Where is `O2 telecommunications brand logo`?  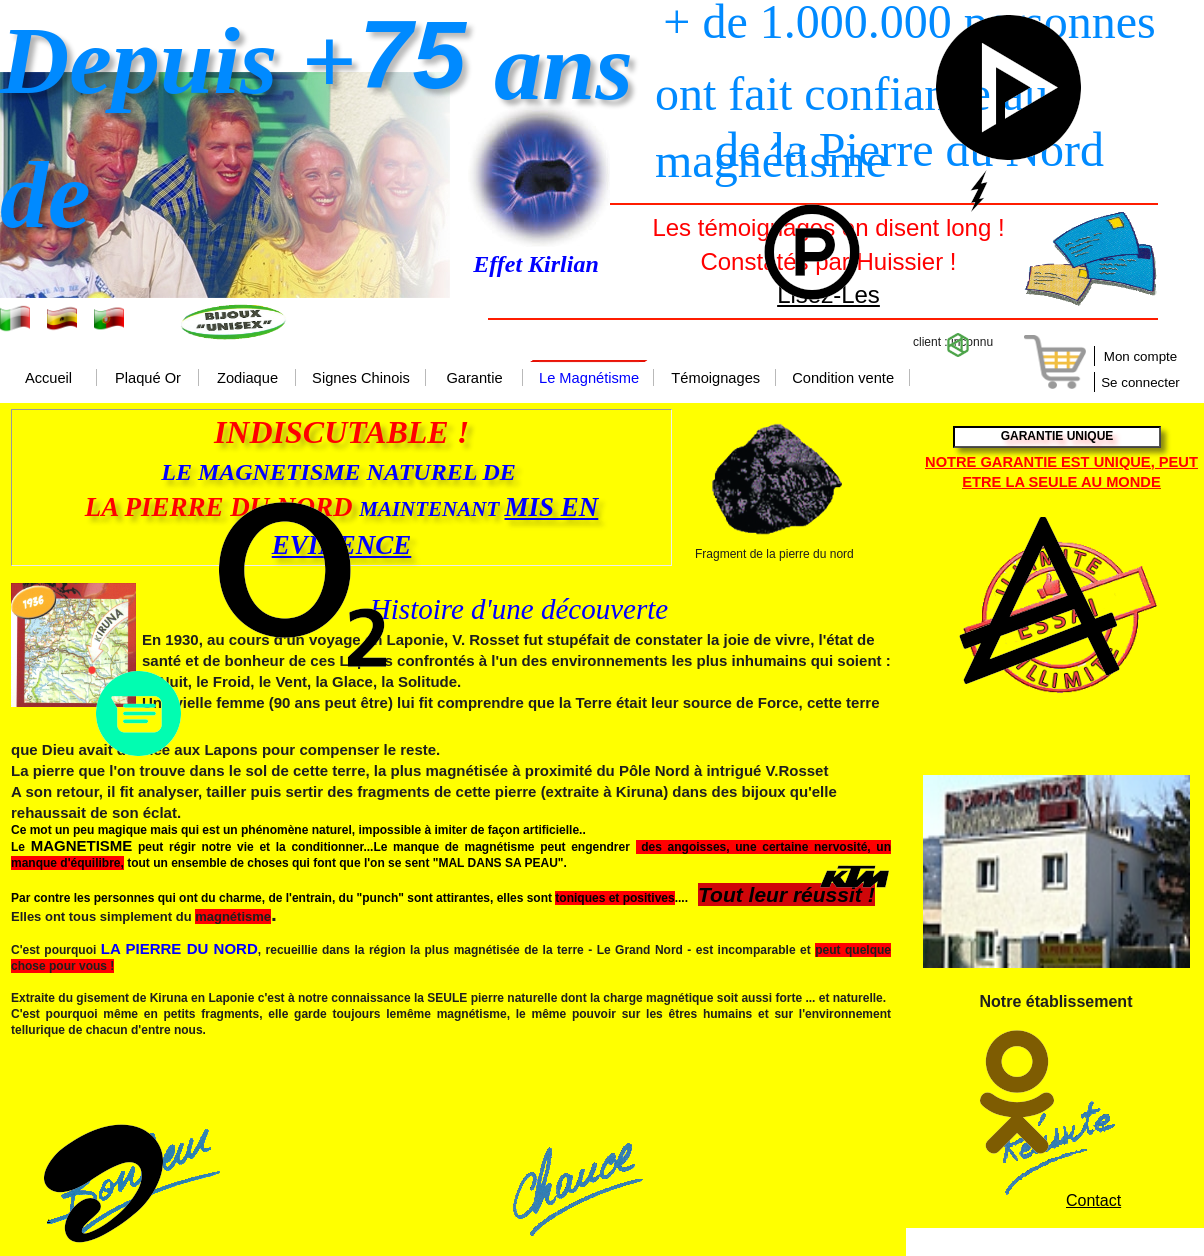
O2 telecommunications brand logo is located at coordinates (302, 584).